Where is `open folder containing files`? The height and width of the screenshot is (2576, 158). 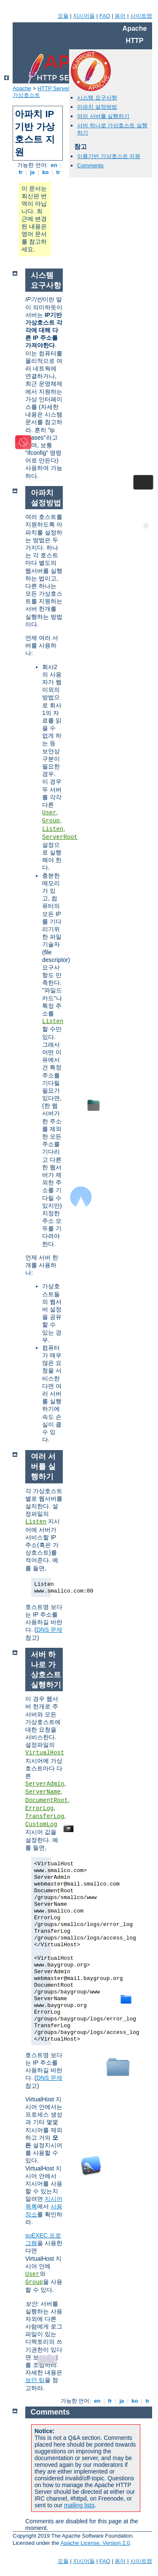
open folder containing files is located at coordinates (94, 1105).